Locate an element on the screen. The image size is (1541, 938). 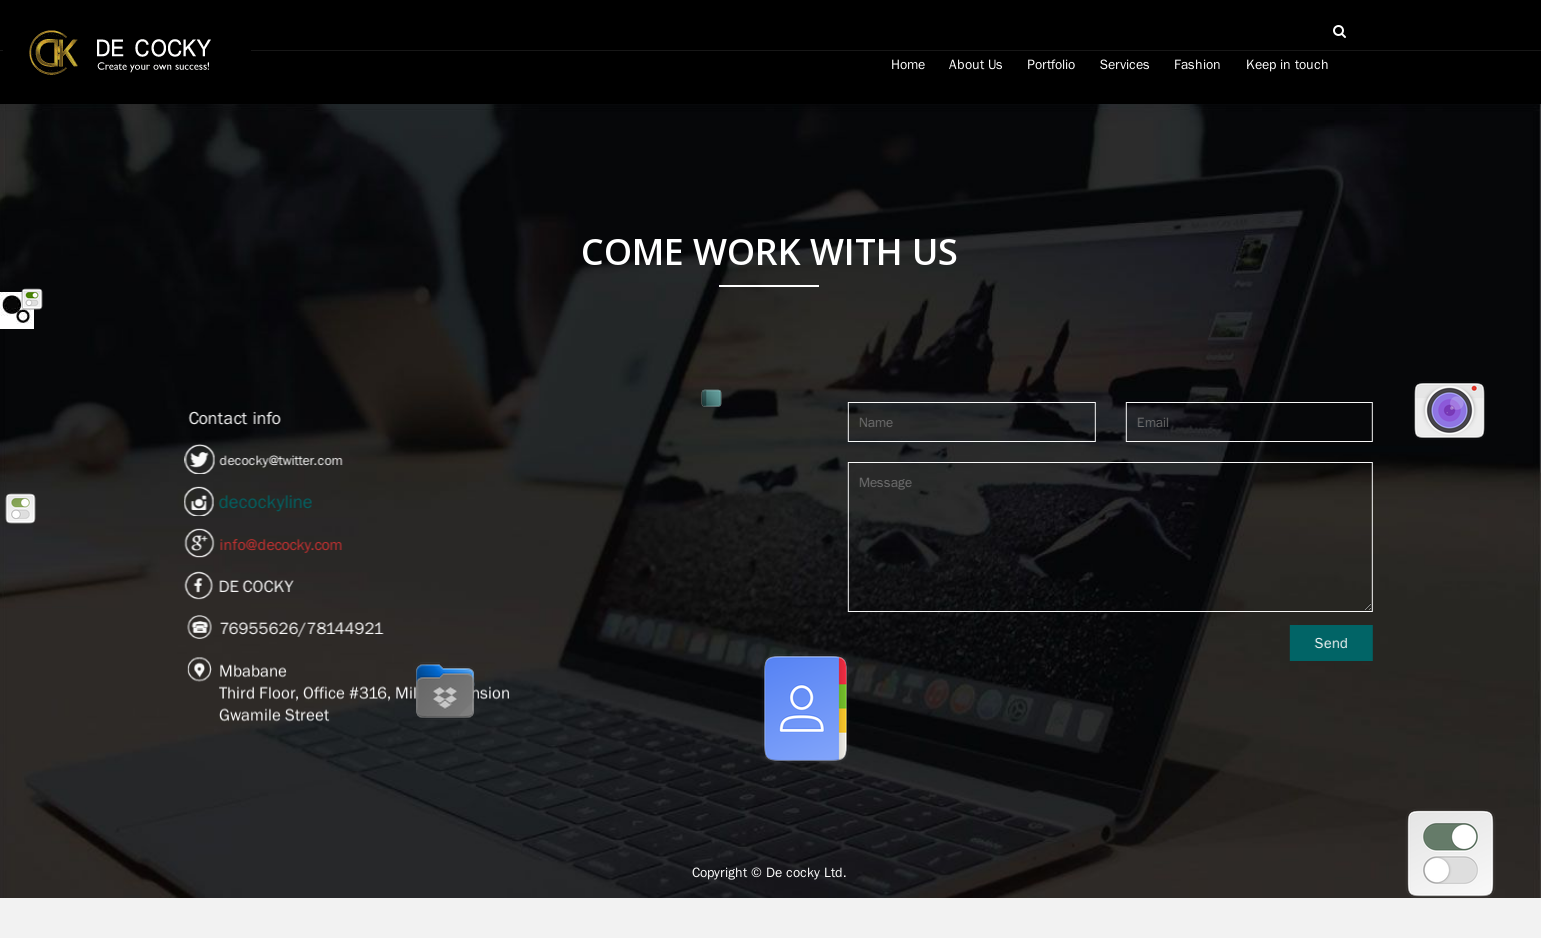
open your Dropbox folder is located at coordinates (445, 691).